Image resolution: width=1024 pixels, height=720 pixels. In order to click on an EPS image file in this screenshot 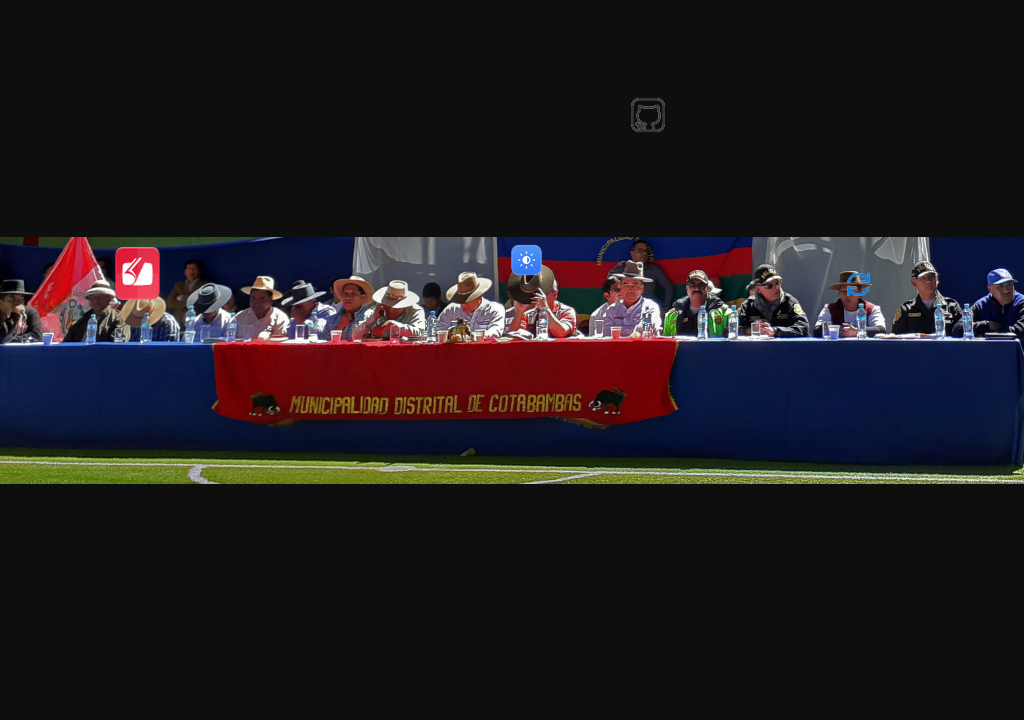, I will do `click(137, 273)`.